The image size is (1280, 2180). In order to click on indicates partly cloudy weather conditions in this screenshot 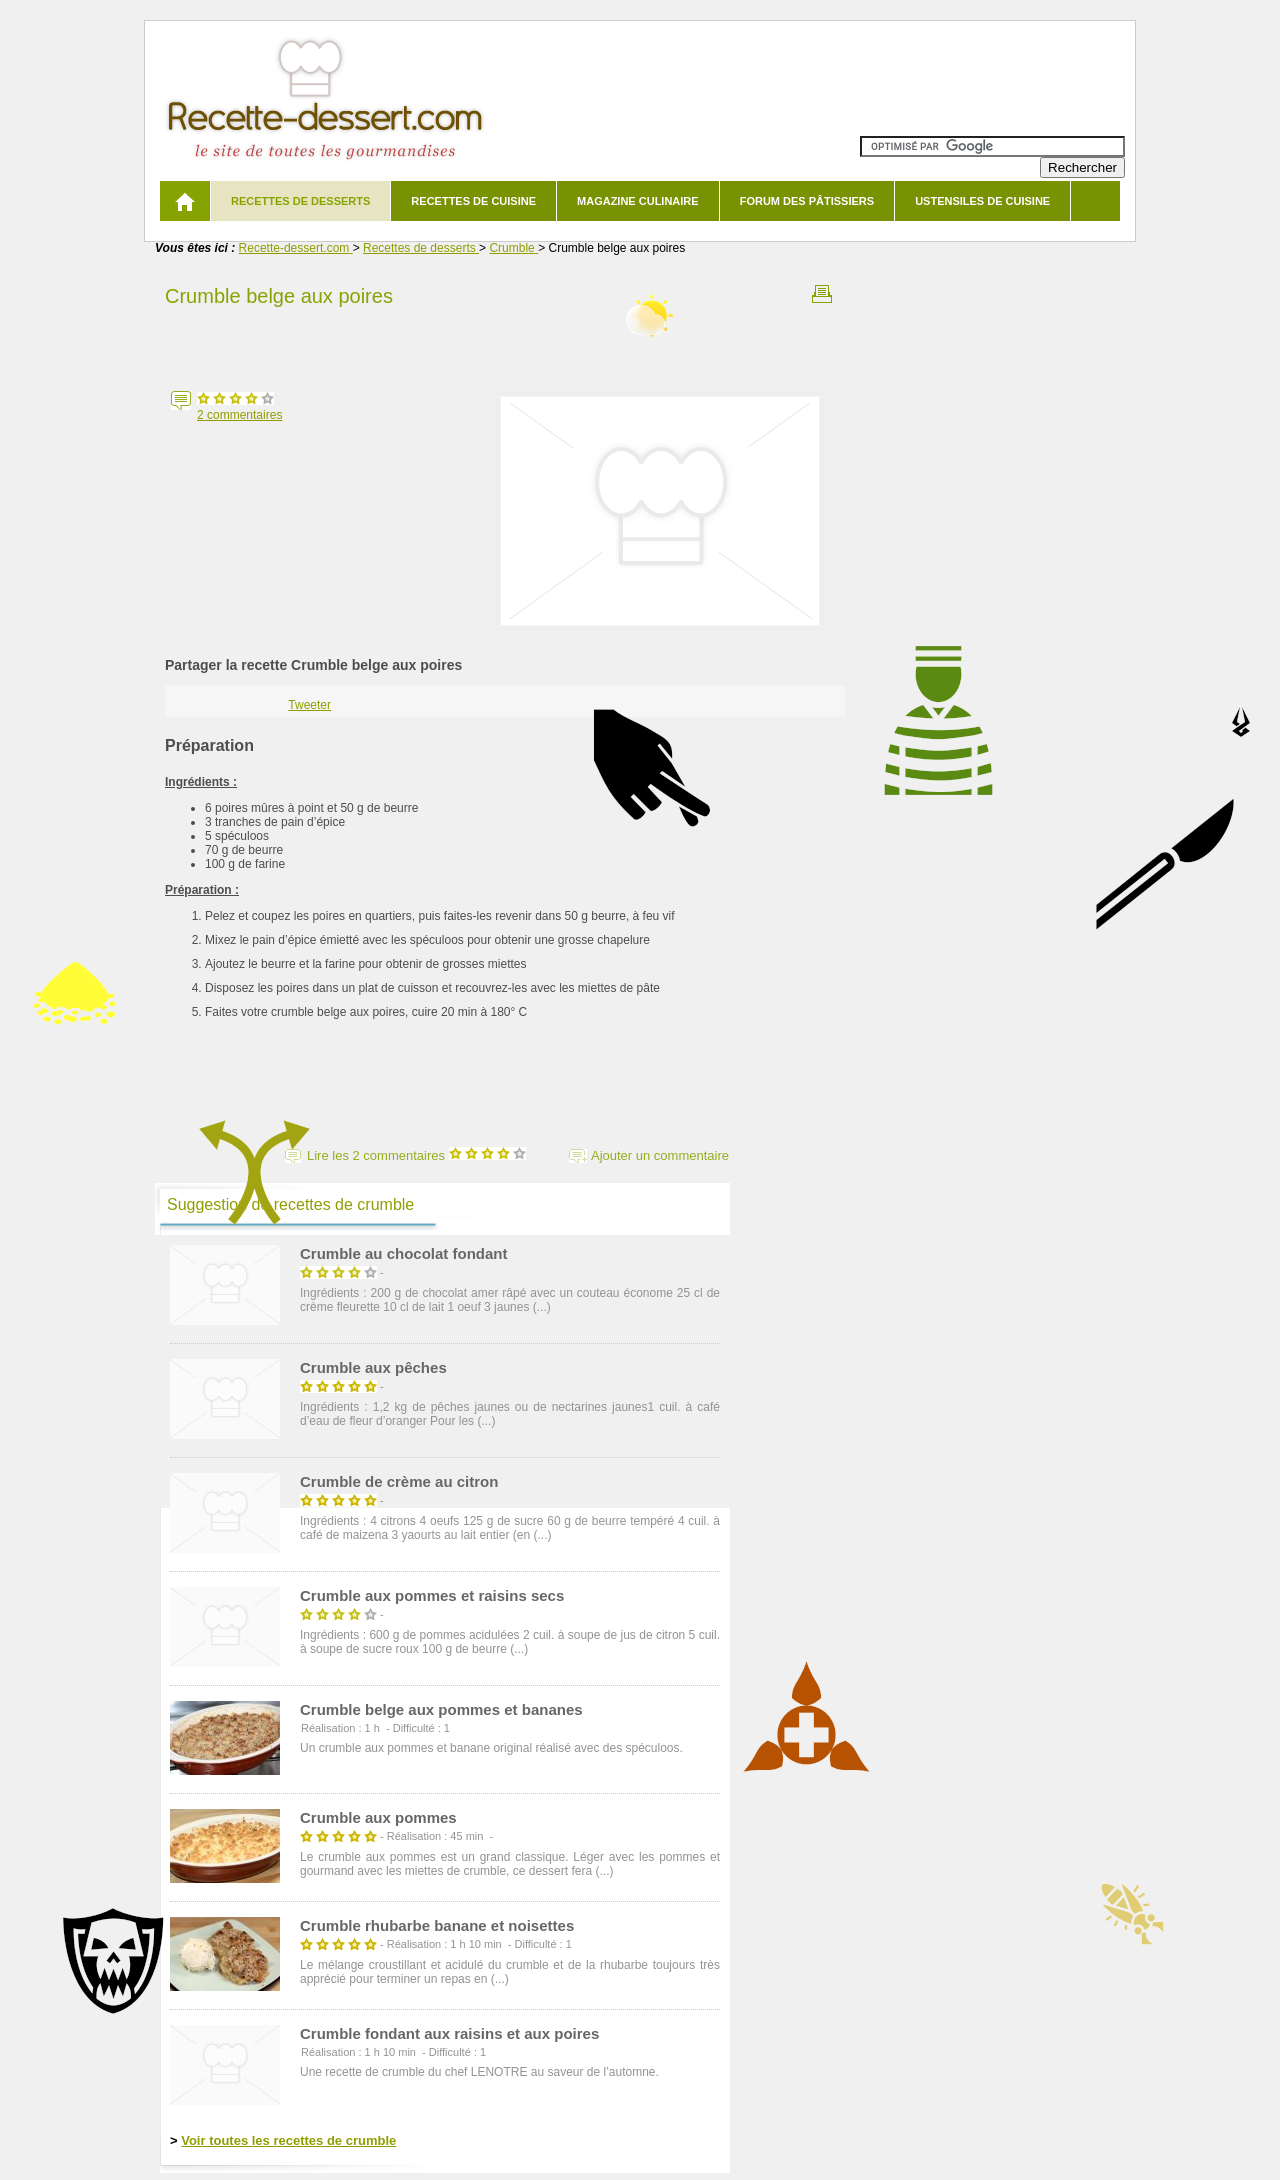, I will do `click(649, 315)`.